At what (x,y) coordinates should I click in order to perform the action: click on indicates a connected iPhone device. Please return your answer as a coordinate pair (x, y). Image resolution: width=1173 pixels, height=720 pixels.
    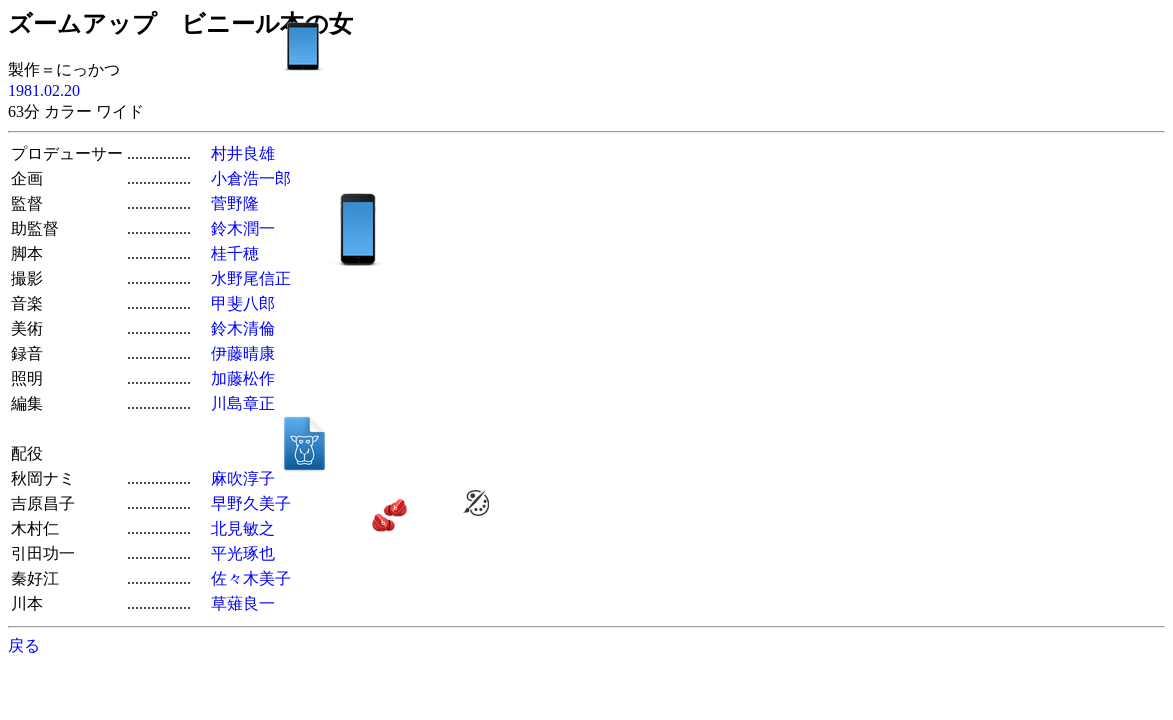
    Looking at the image, I should click on (358, 230).